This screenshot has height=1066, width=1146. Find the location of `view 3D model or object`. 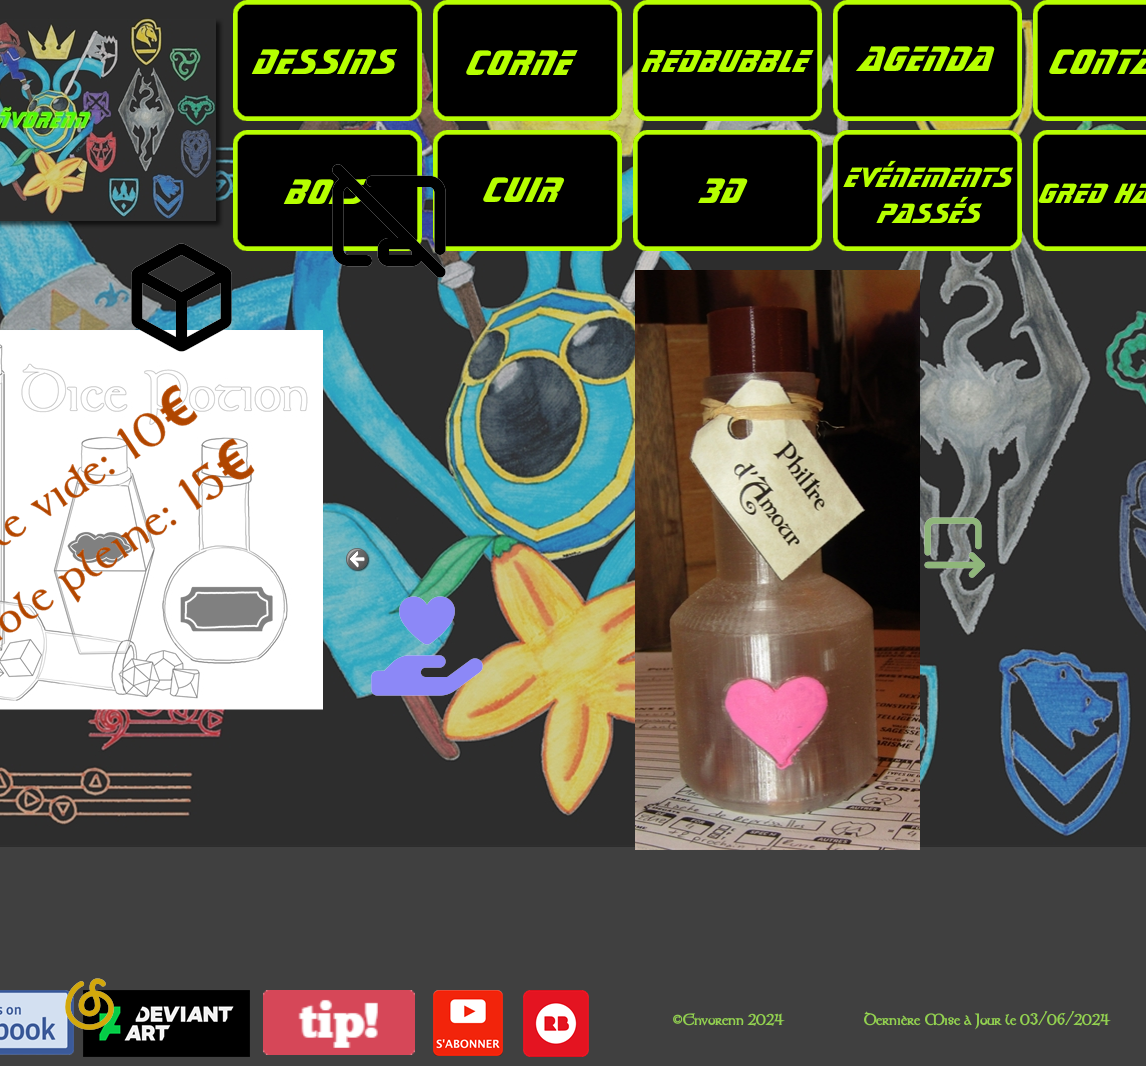

view 3D model or object is located at coordinates (181, 297).